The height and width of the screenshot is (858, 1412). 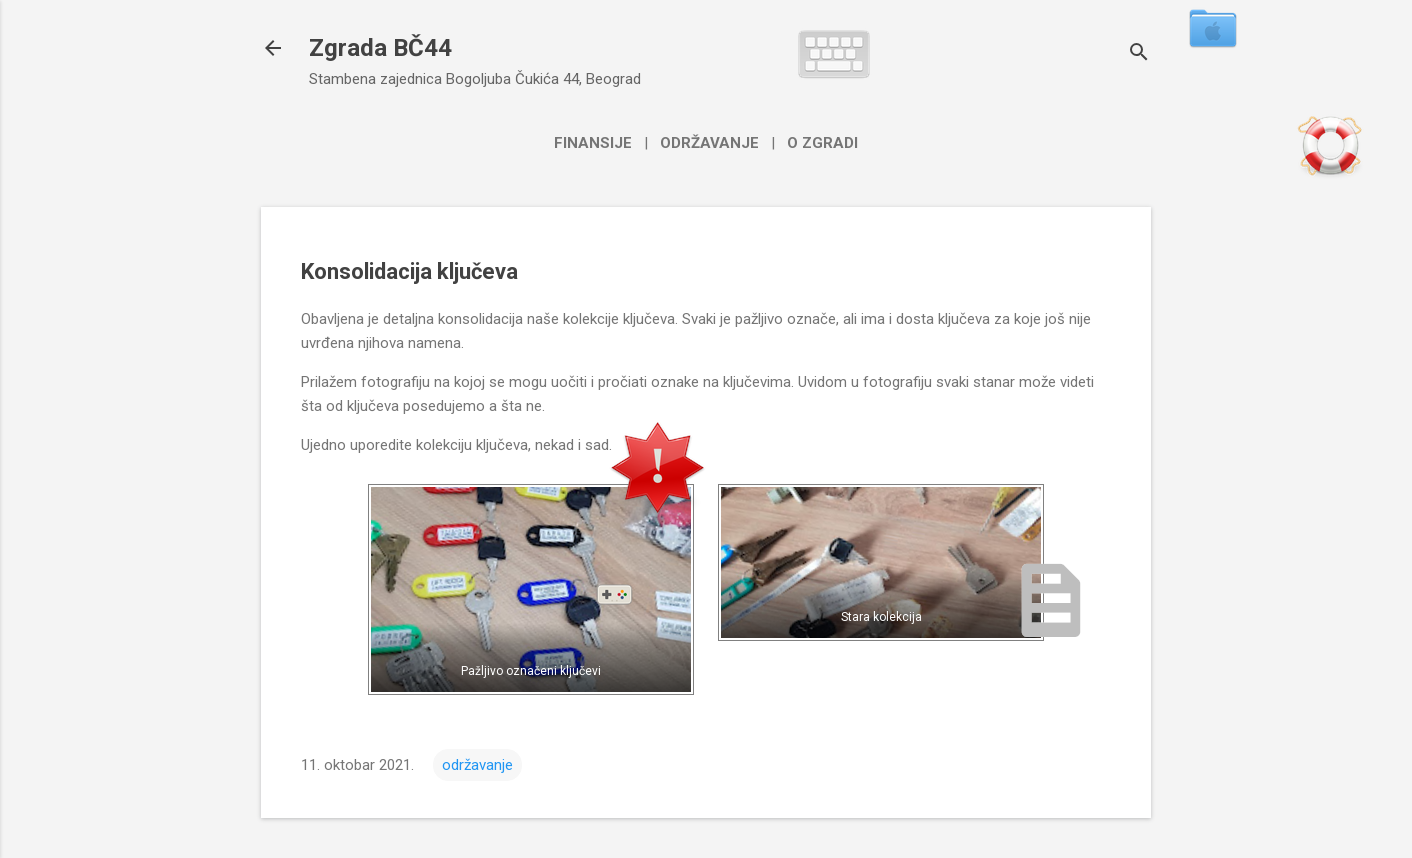 What do you see at coordinates (658, 468) in the screenshot?
I see `indicates a critical software update is available` at bounding box center [658, 468].